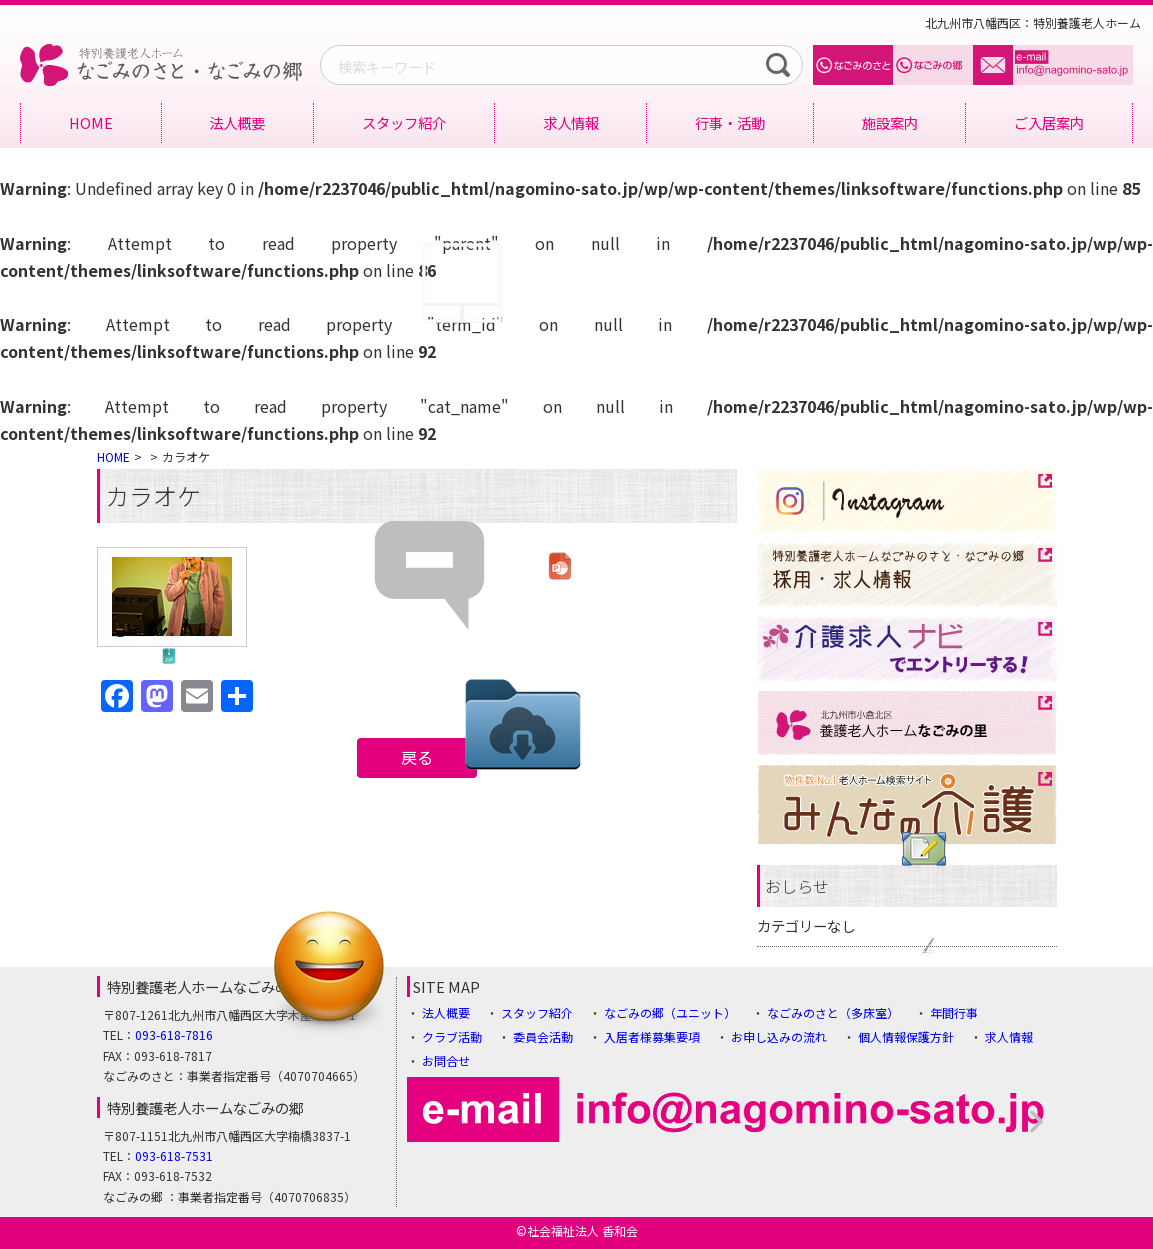 This screenshot has height=1249, width=1153. Describe the element at coordinates (429, 575) in the screenshot. I see `indicates user is busy or unavailable for chat` at that location.